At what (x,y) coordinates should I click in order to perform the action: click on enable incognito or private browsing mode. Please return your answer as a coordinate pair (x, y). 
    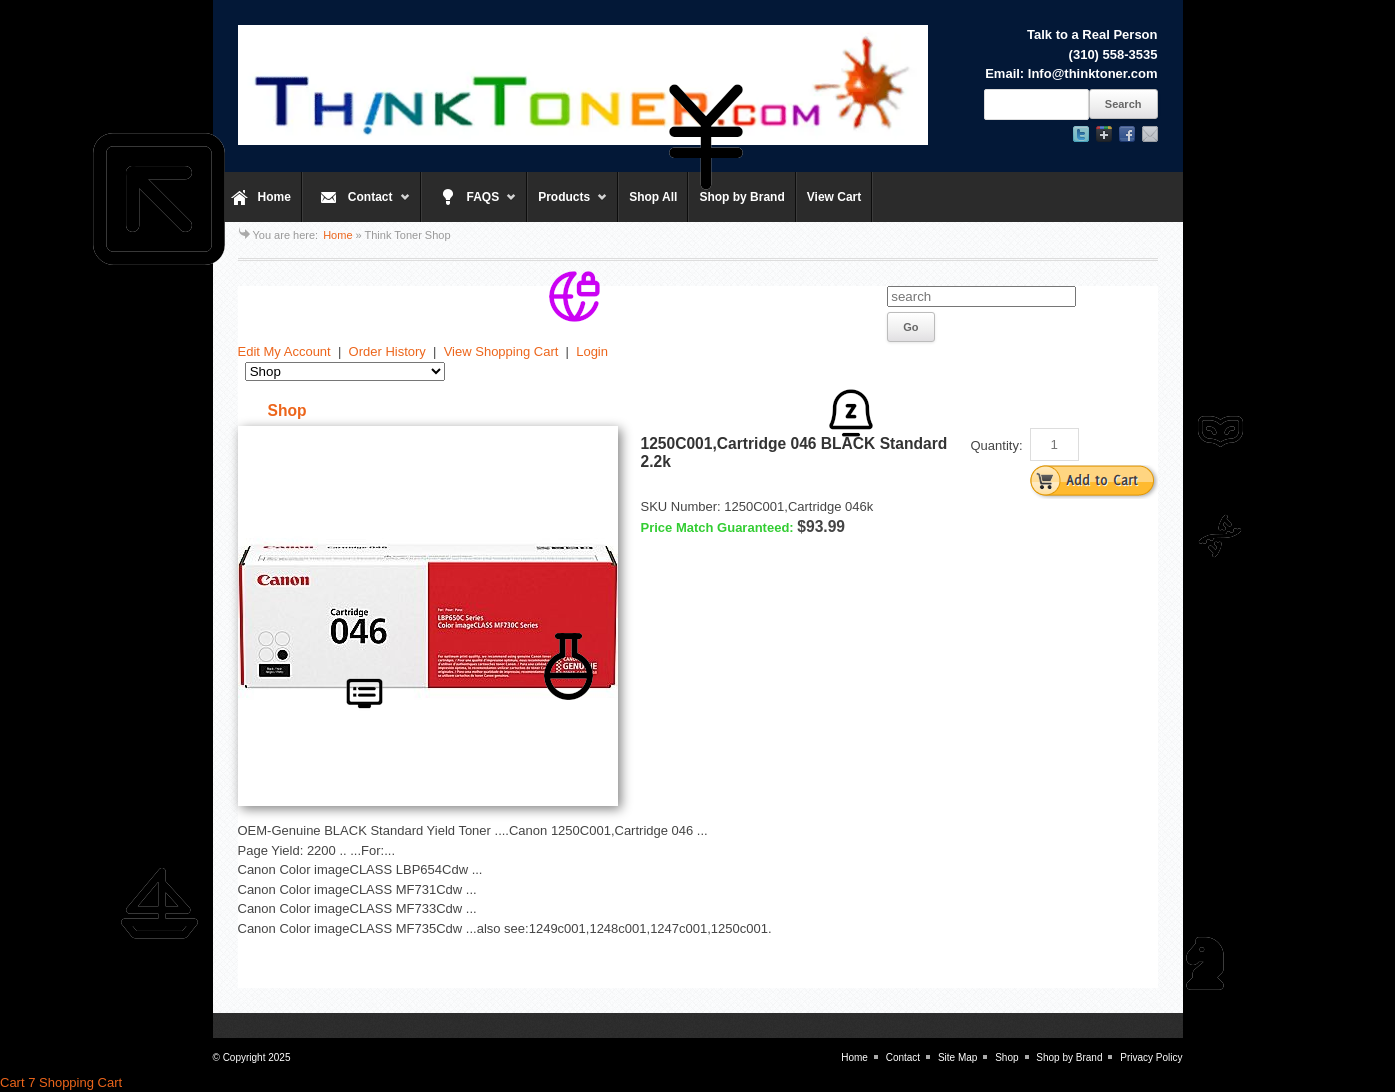
    Looking at the image, I should click on (1220, 430).